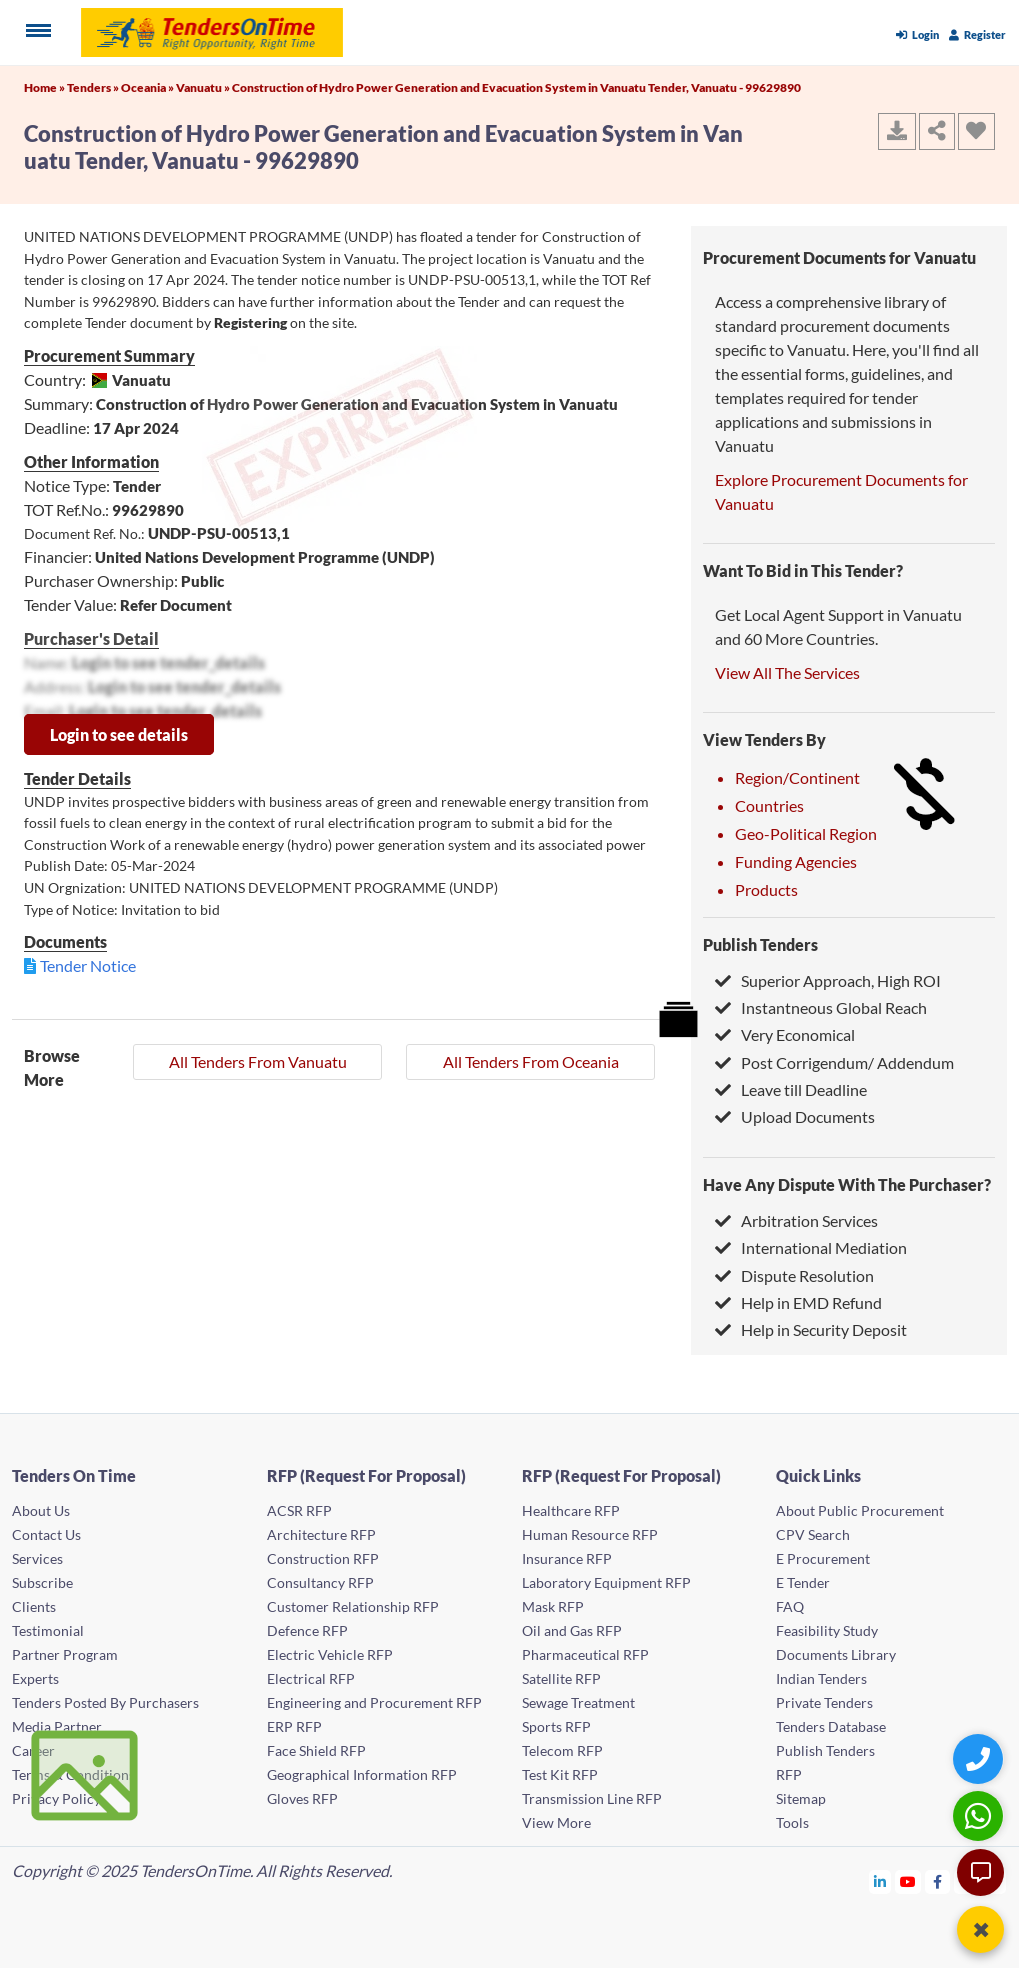  I want to click on view or open an image file, so click(84, 1775).